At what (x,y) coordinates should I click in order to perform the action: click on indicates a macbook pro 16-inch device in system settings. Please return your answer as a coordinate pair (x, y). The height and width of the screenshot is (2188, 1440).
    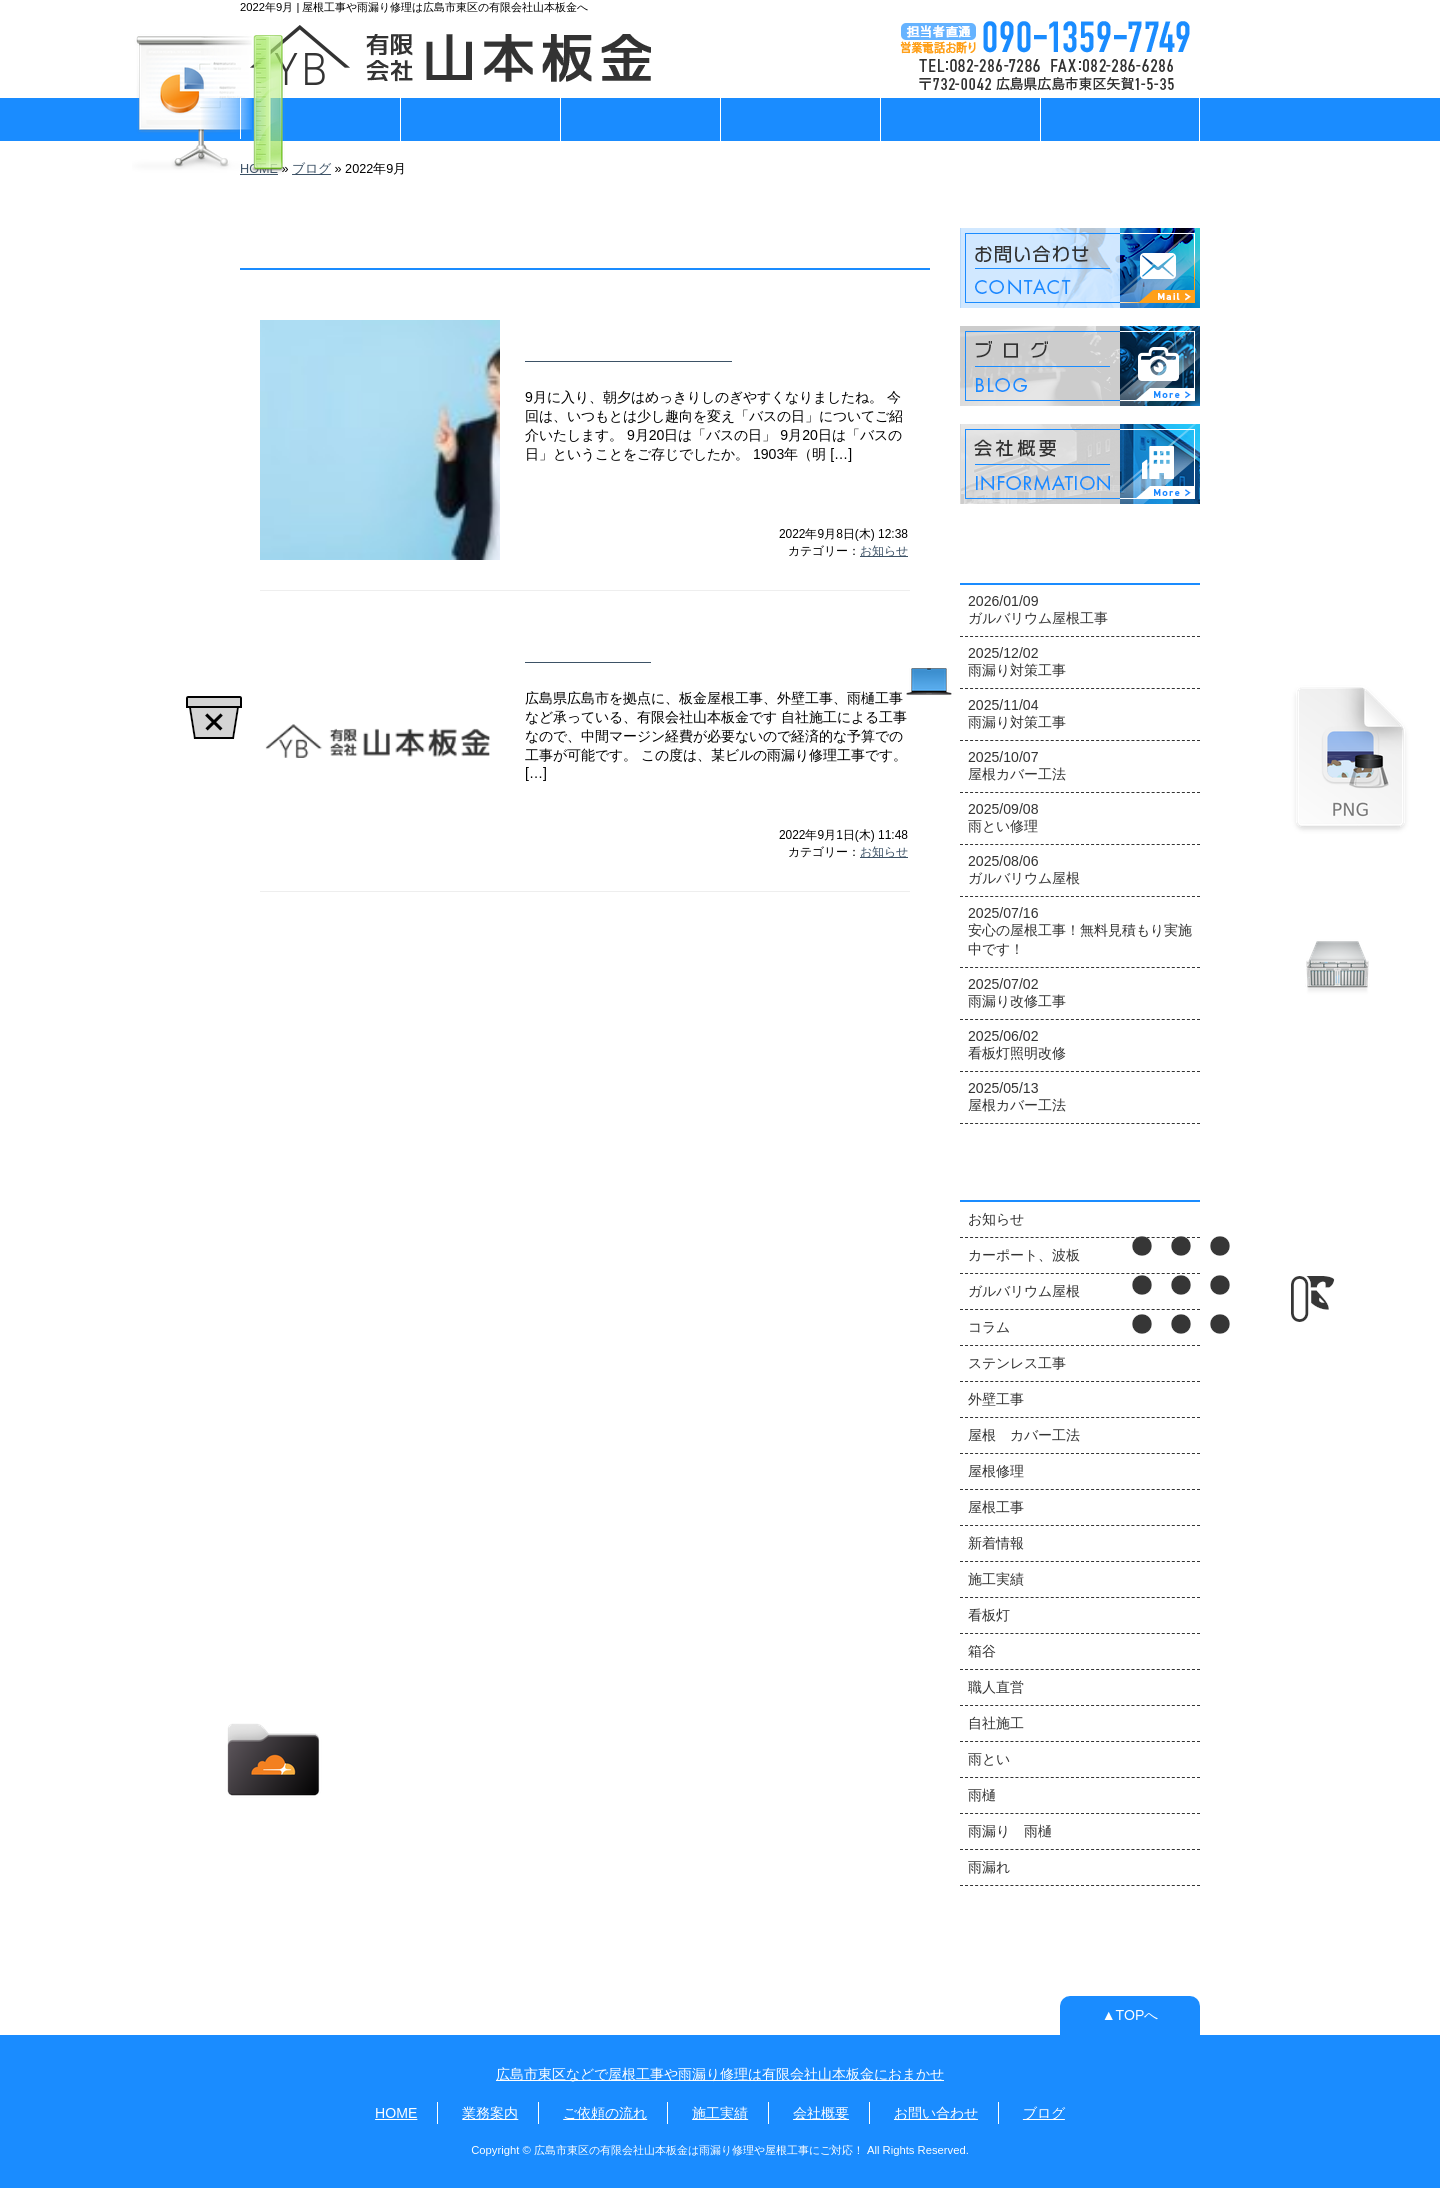
    Looking at the image, I should click on (929, 680).